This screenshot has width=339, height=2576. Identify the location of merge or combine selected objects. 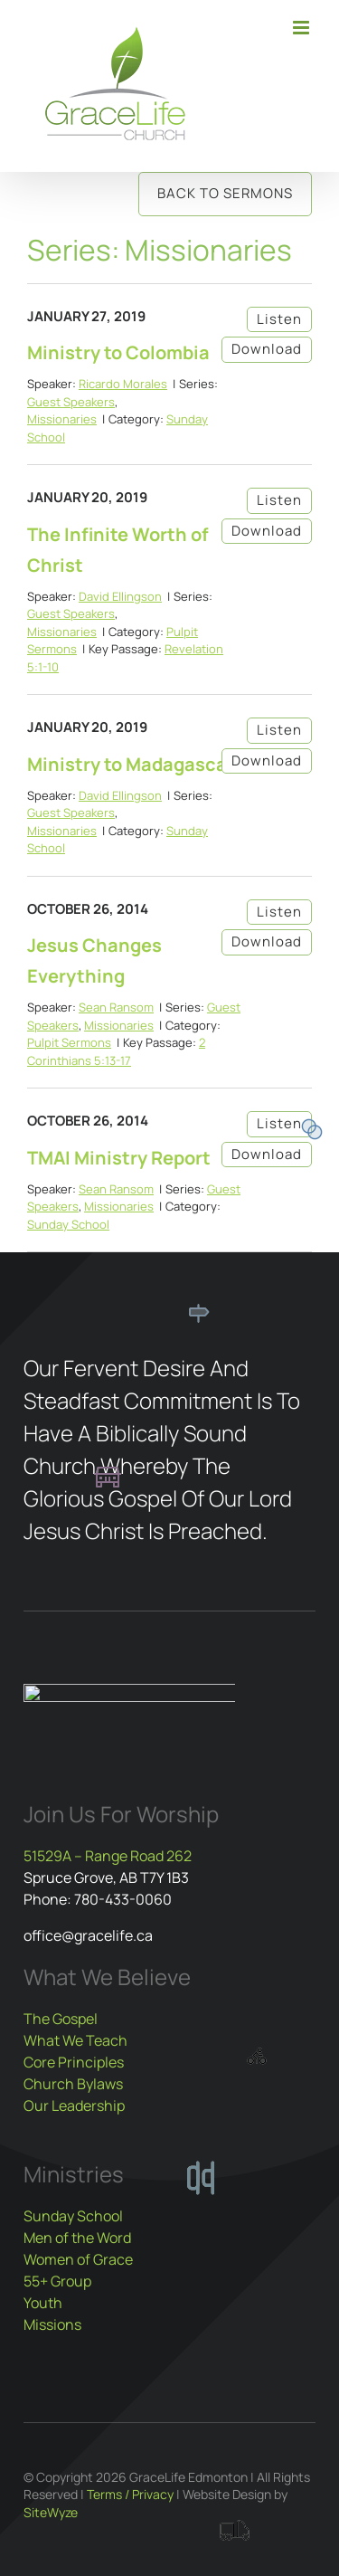
(312, 1129).